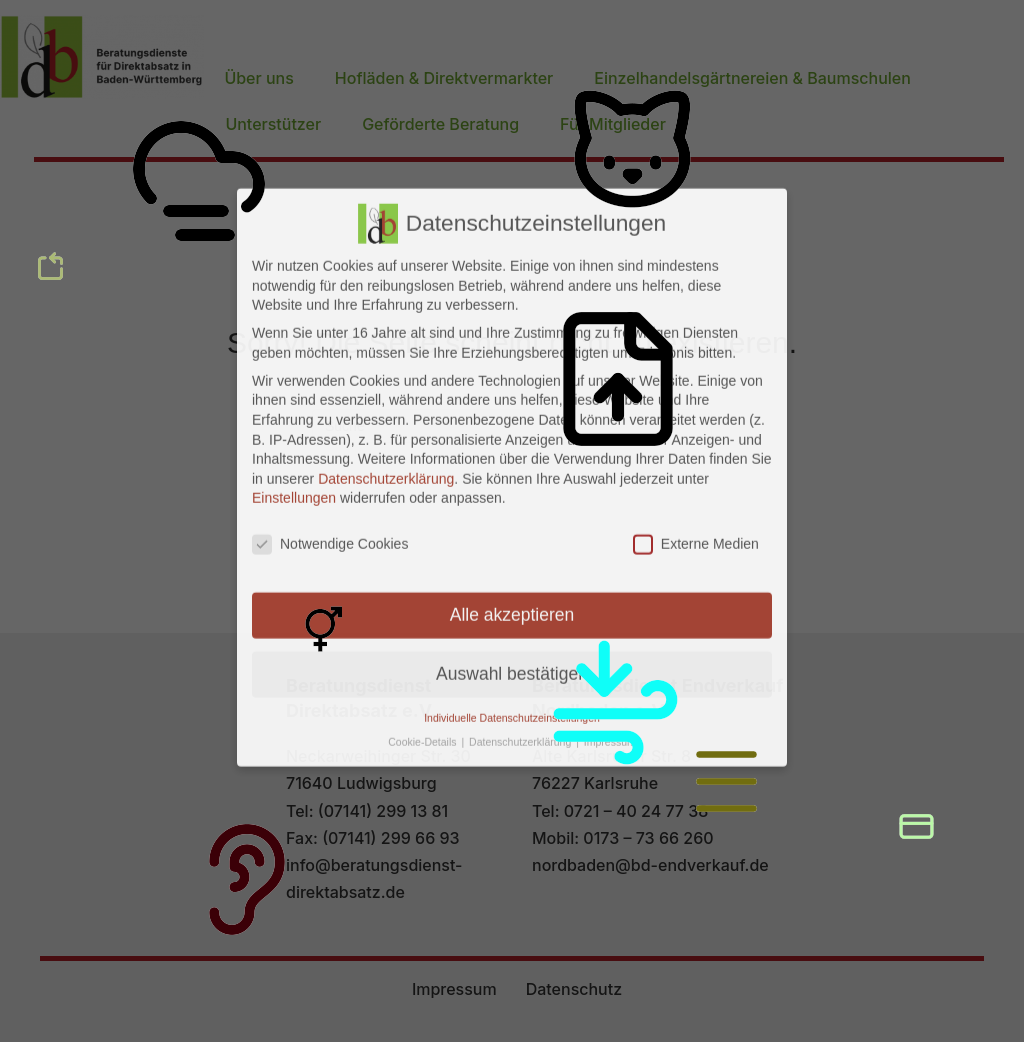 The width and height of the screenshot is (1024, 1042). Describe the element at coordinates (50, 267) in the screenshot. I see `rotate image or content counter-clockwise` at that location.